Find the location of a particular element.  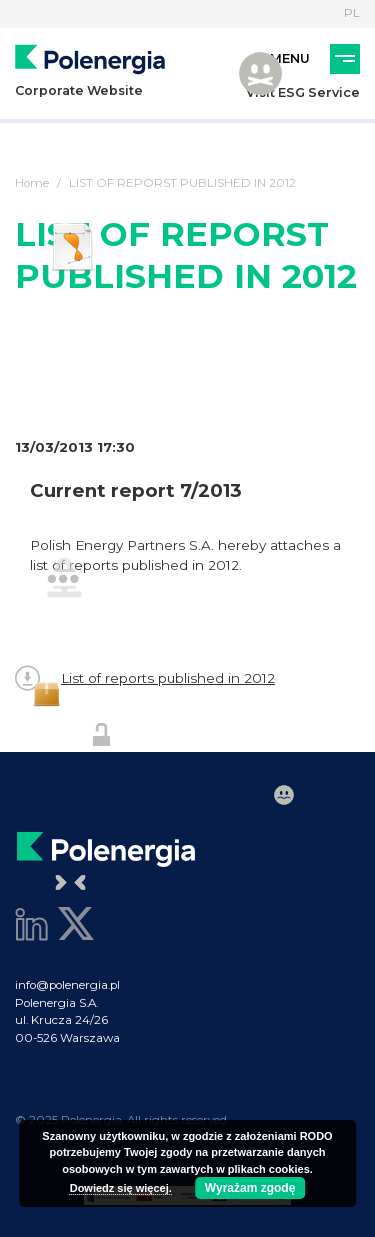

open a vector drawing or illustration file is located at coordinates (73, 246).